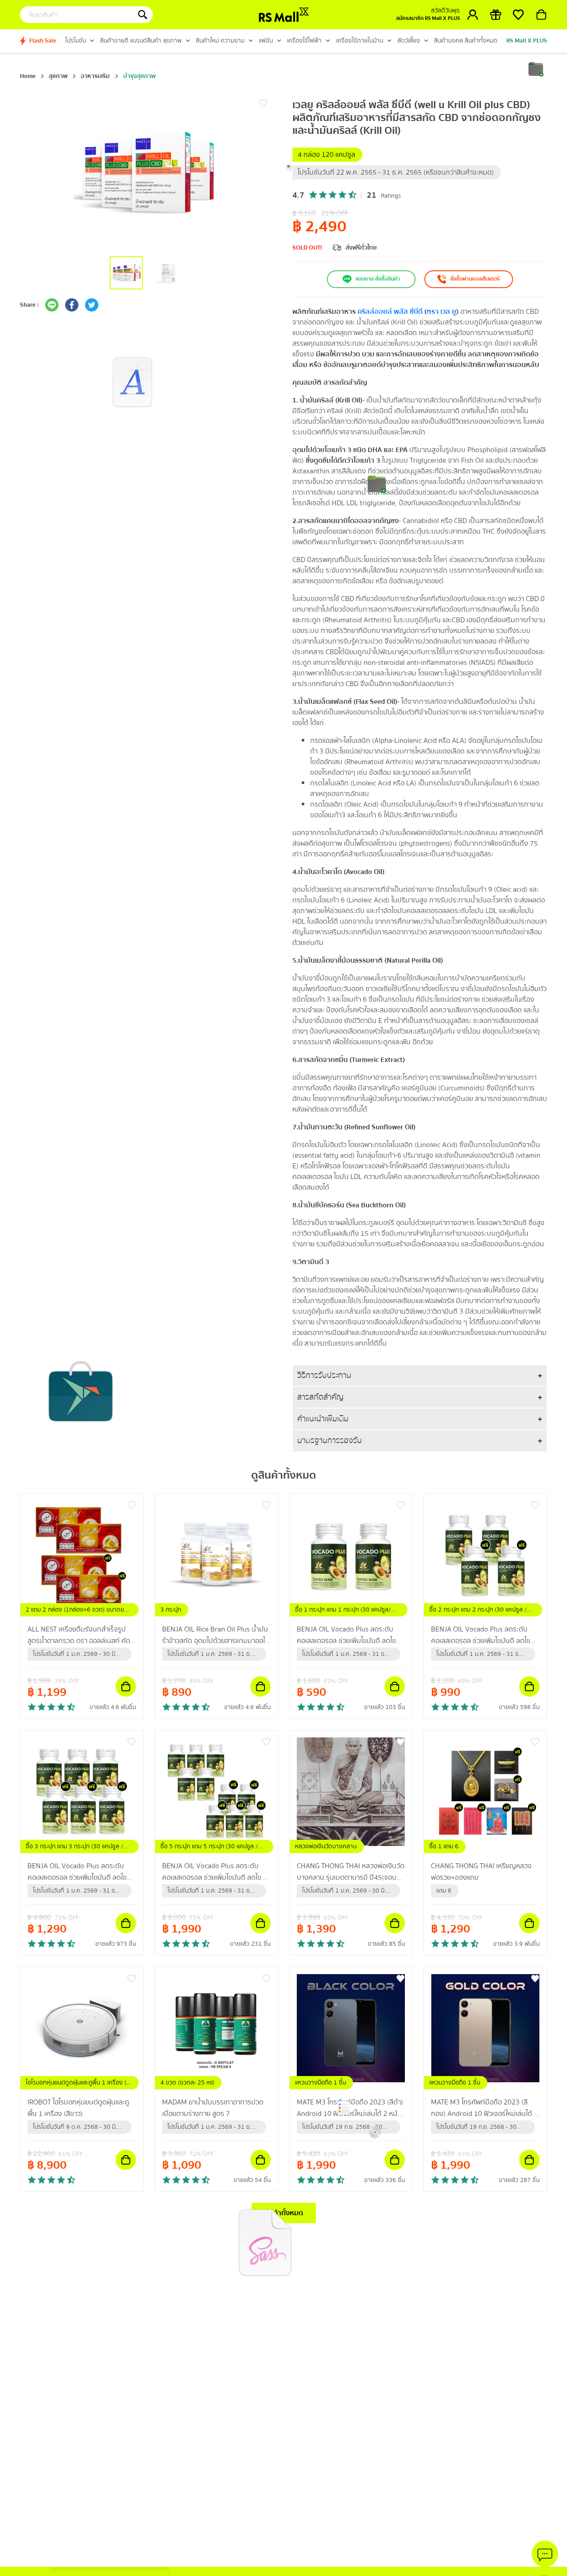 The width and height of the screenshot is (567, 2576). Describe the element at coordinates (265, 2242) in the screenshot. I see `scss stylesheet file` at that location.